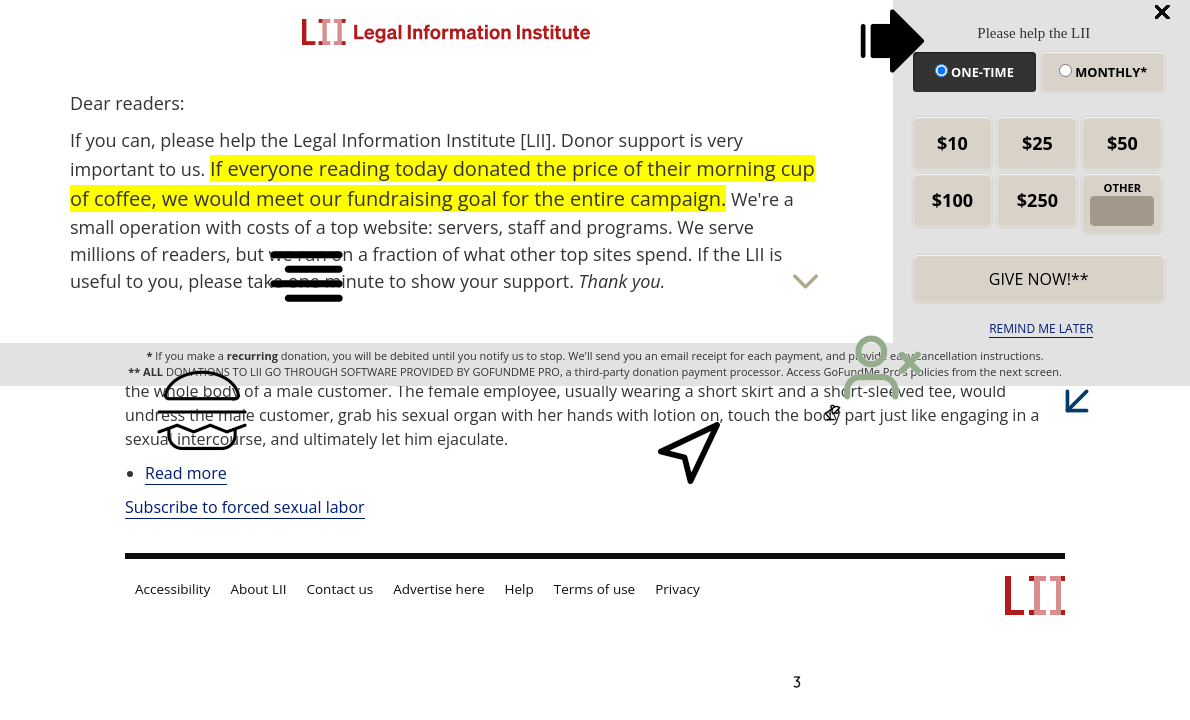  I want to click on toggle desk lamp or reading light, so click(832, 412).